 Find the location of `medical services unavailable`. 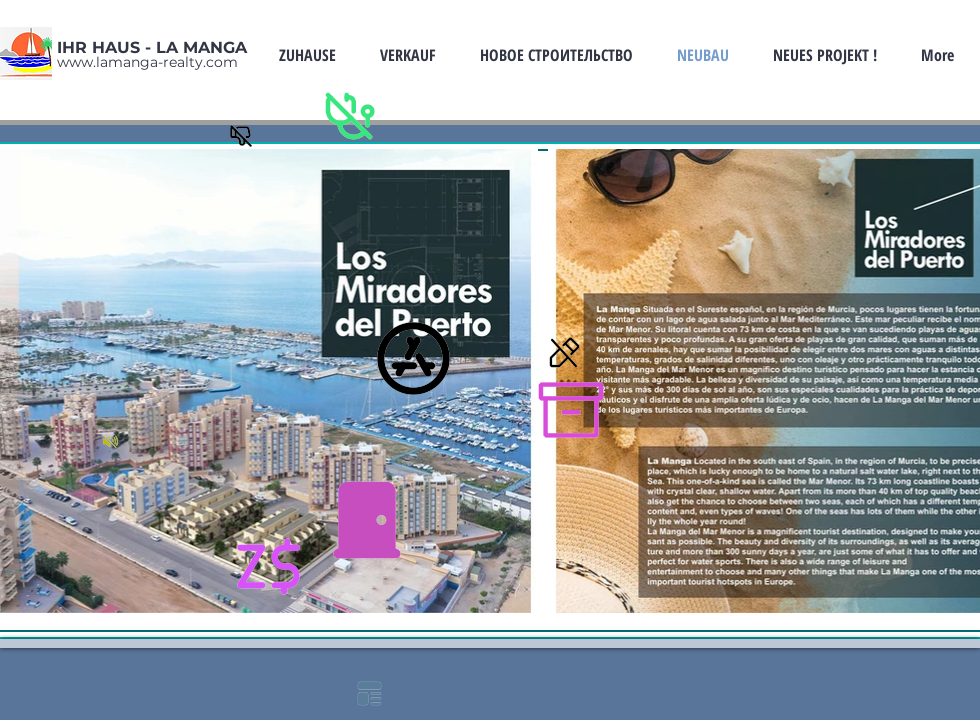

medical services unavailable is located at coordinates (349, 116).